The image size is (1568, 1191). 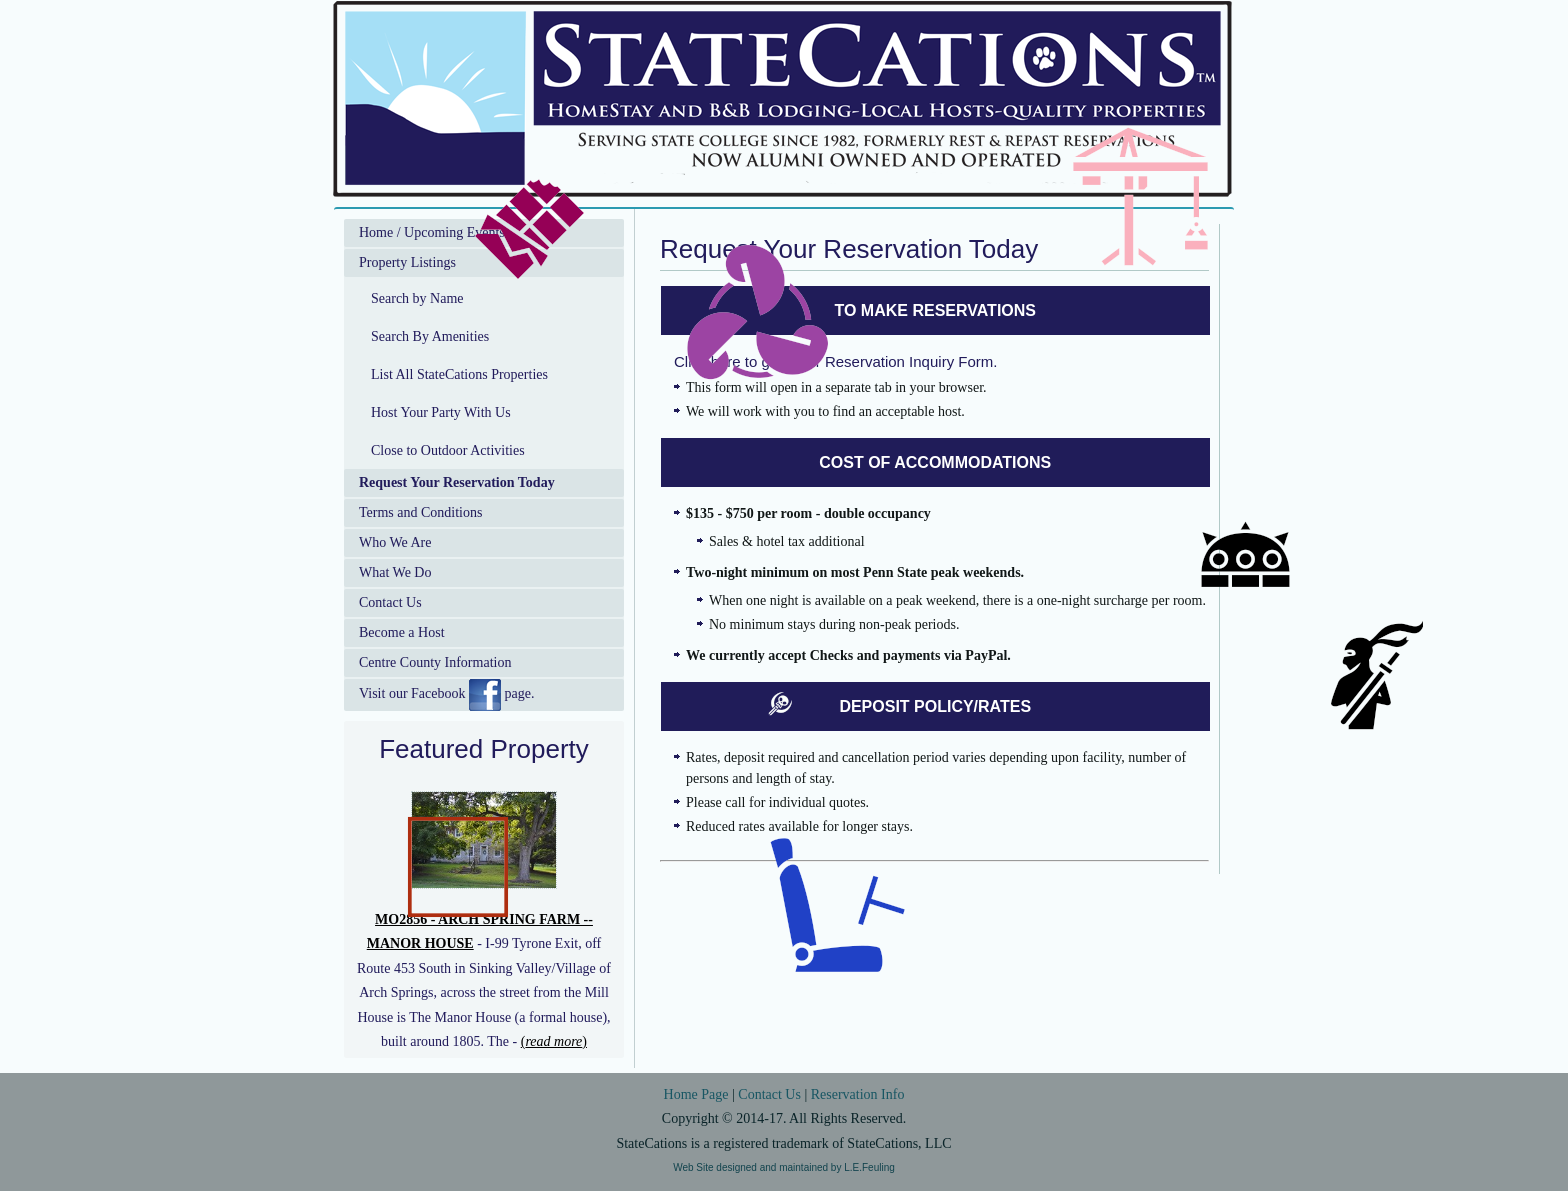 What do you see at coordinates (529, 224) in the screenshot?
I see `chocolate bar item or consumable in a game` at bounding box center [529, 224].